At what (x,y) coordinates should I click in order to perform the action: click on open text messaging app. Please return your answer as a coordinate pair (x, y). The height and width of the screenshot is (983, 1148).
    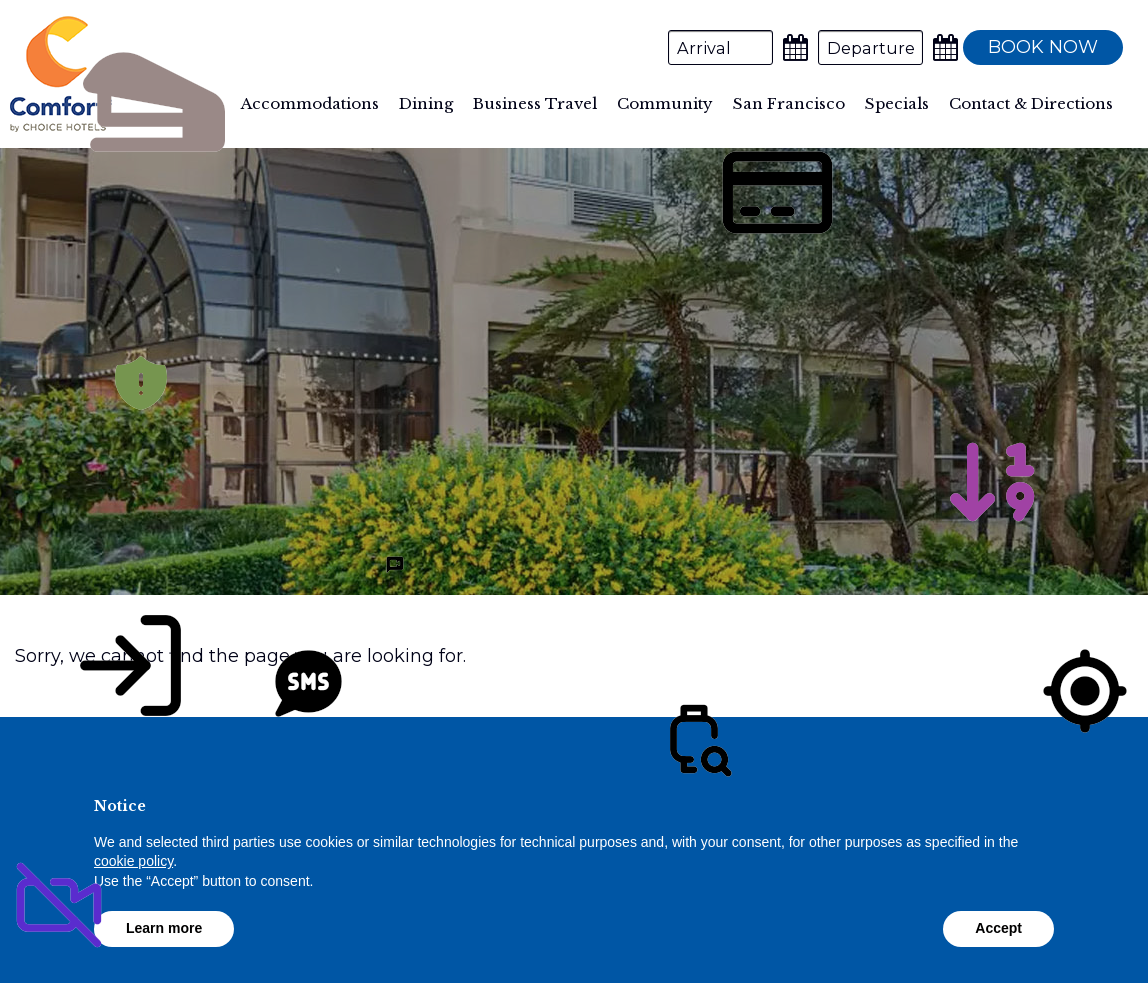
    Looking at the image, I should click on (308, 683).